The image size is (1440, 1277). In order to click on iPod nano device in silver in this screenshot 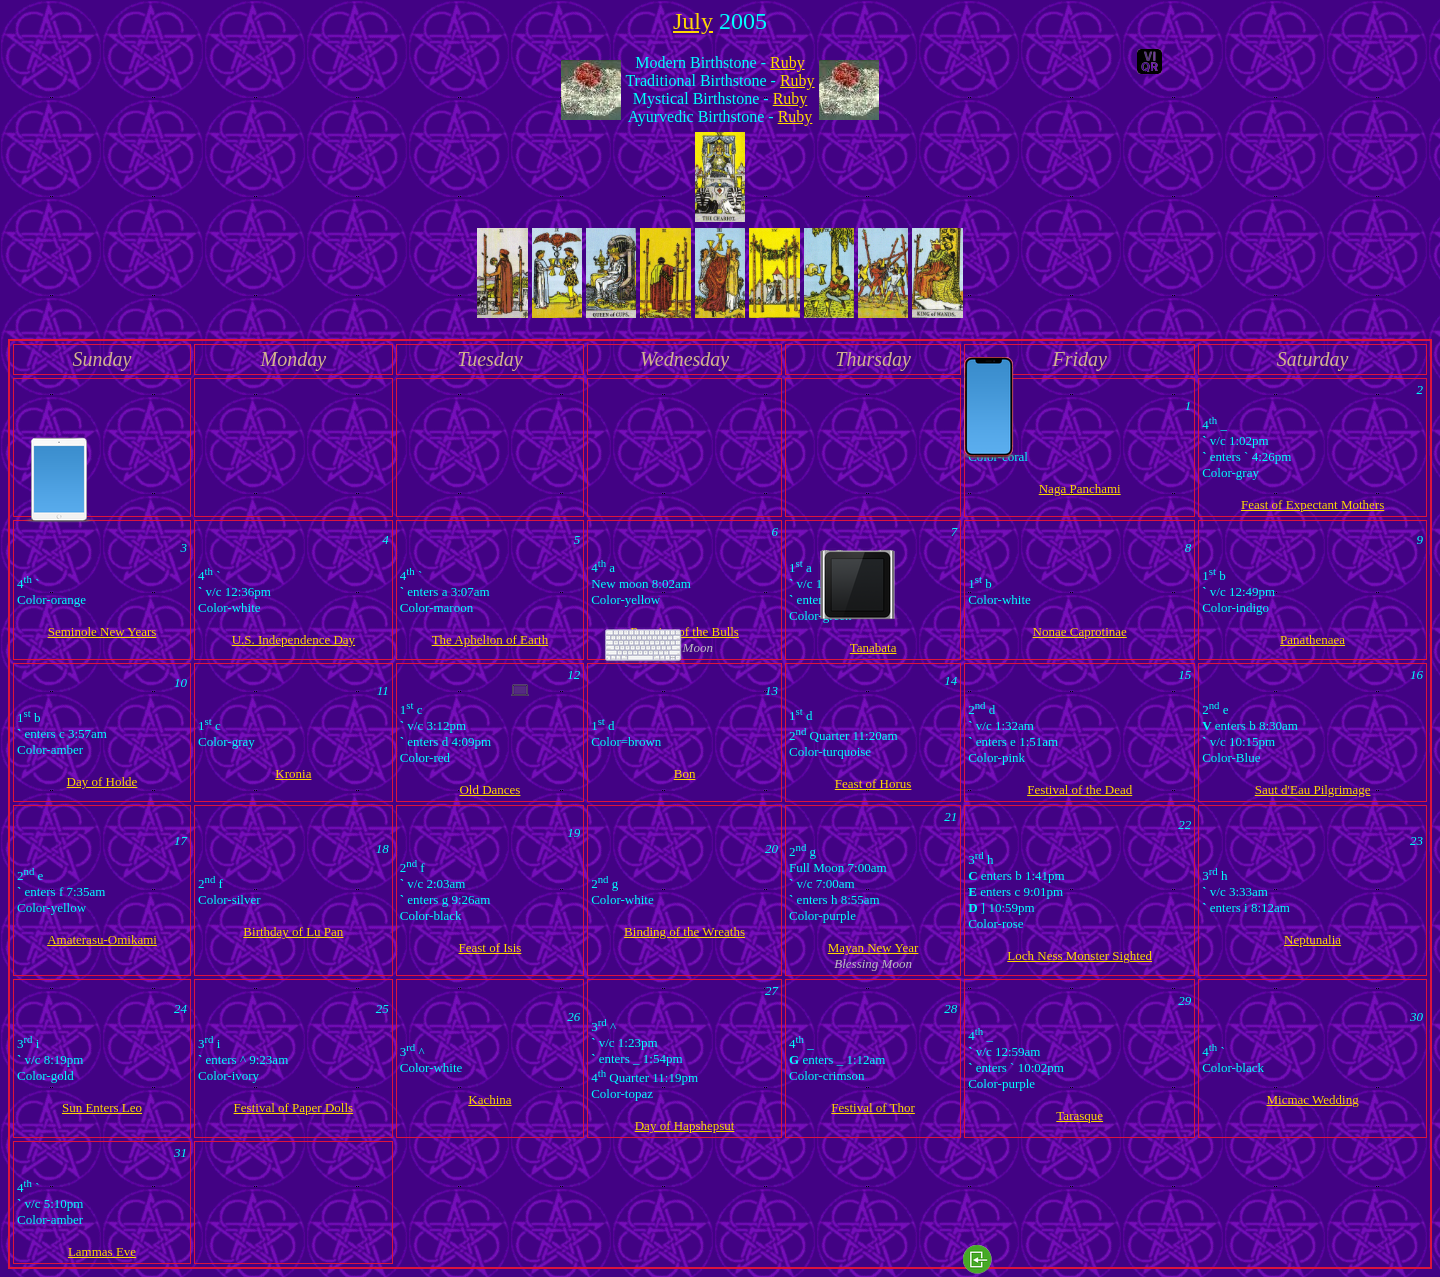, I will do `click(857, 584)`.